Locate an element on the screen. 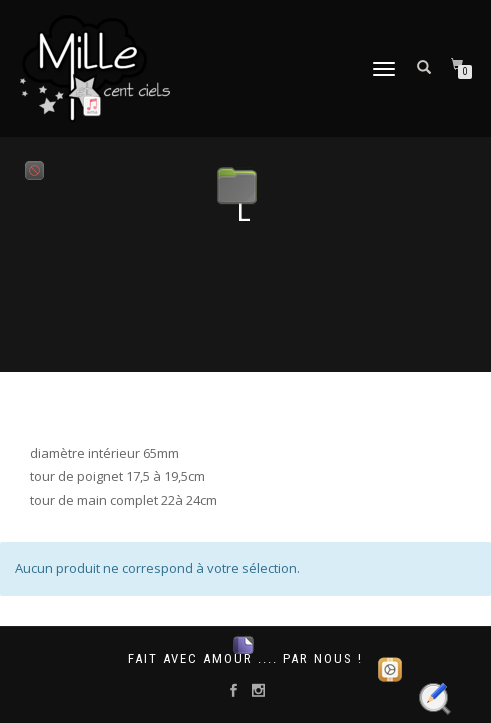 This screenshot has width=491, height=723. change desktop wallpaper settings is located at coordinates (243, 644).